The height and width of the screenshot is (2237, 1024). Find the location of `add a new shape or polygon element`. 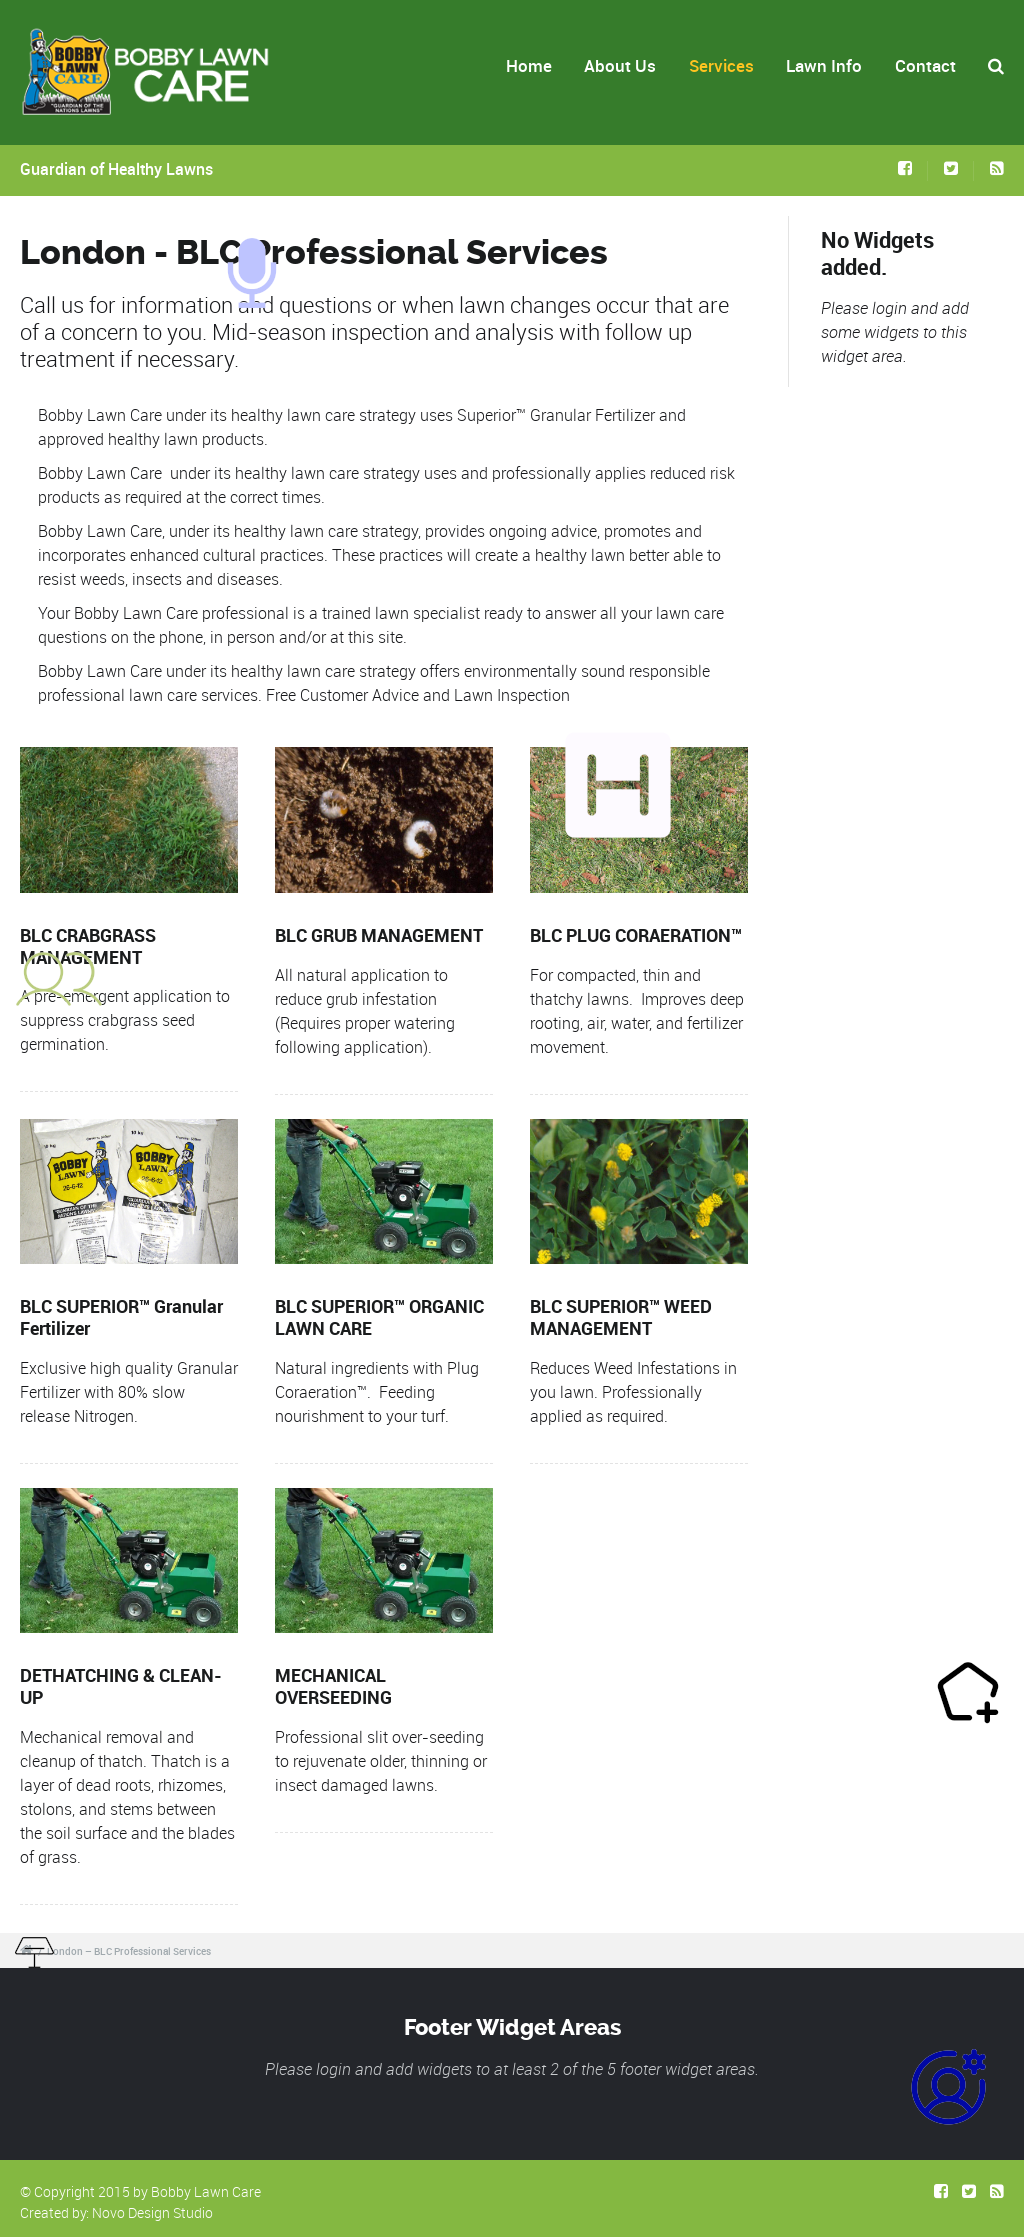

add a new shape or polygon element is located at coordinates (968, 1693).